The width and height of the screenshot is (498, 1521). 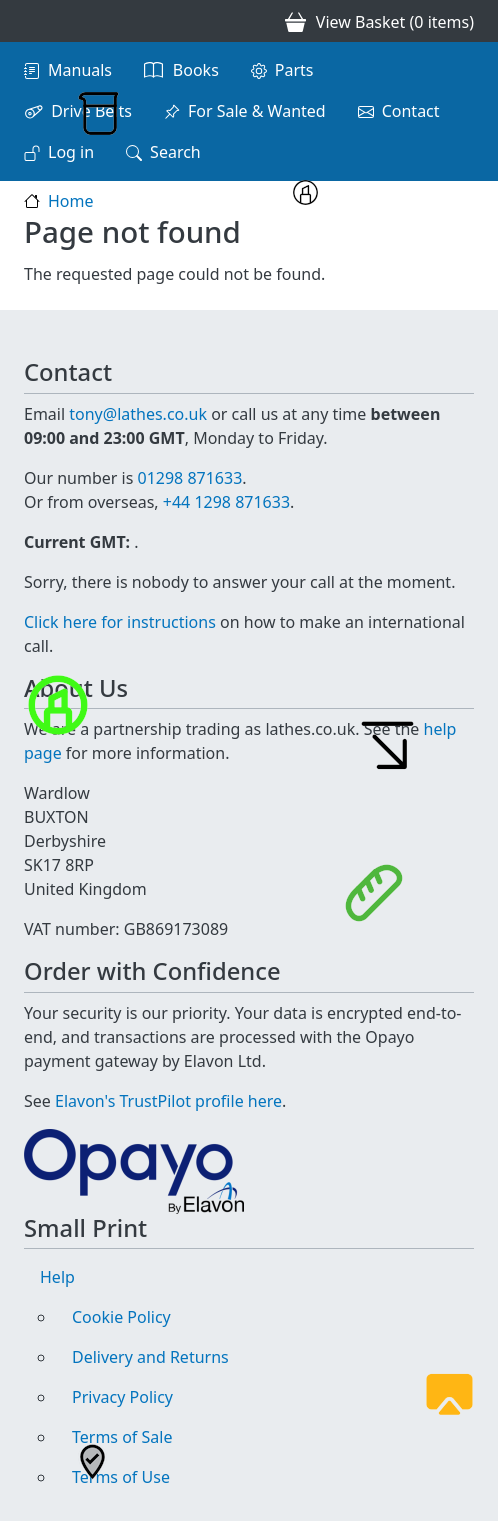 I want to click on activate highlighter tool, so click(x=305, y=192).